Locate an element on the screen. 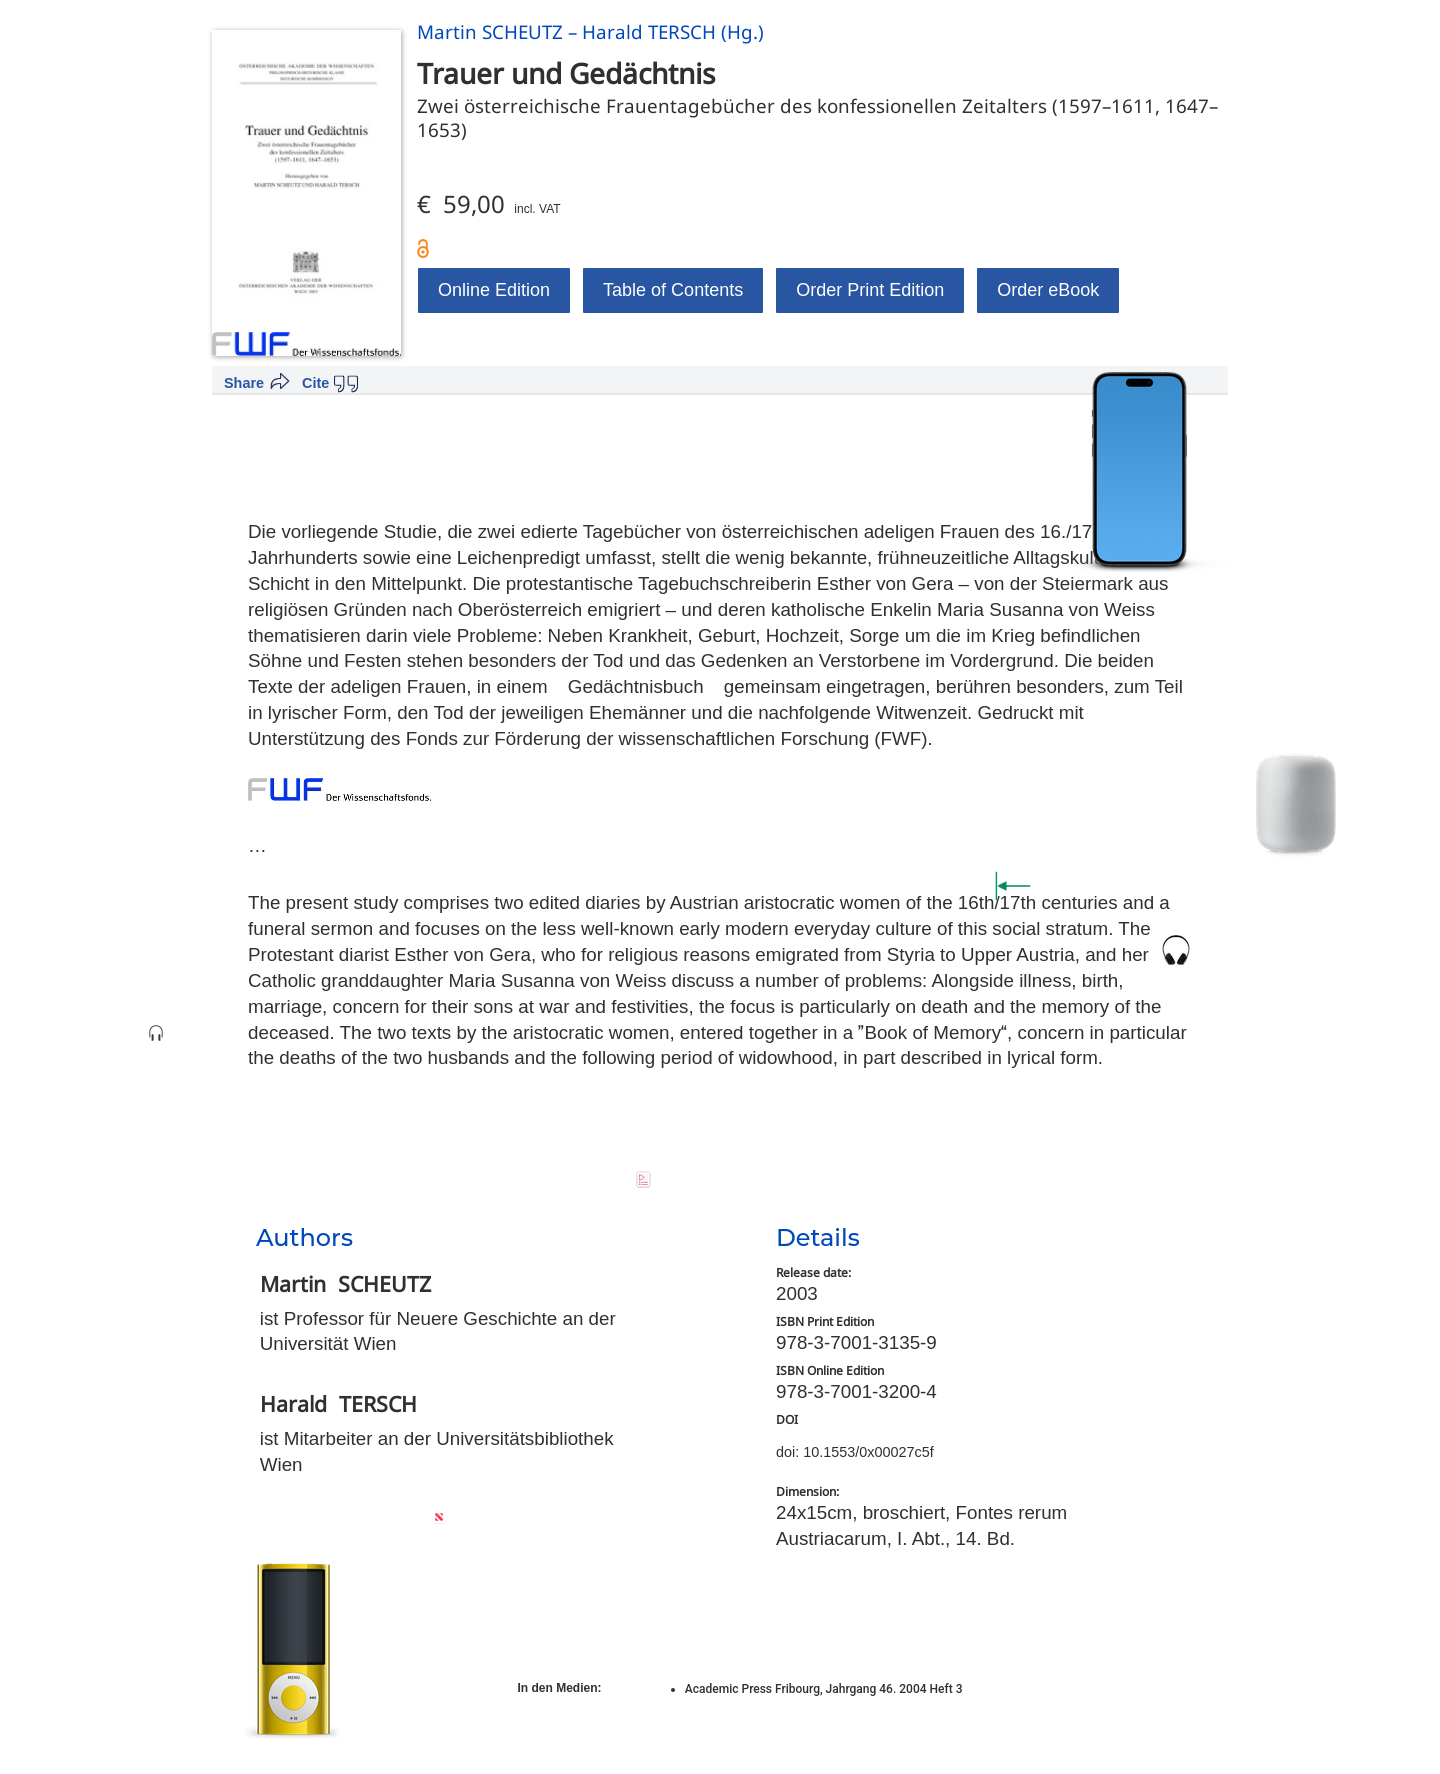 Image resolution: width=1440 pixels, height=1774 pixels. connect bluetooth headphones is located at coordinates (1176, 950).